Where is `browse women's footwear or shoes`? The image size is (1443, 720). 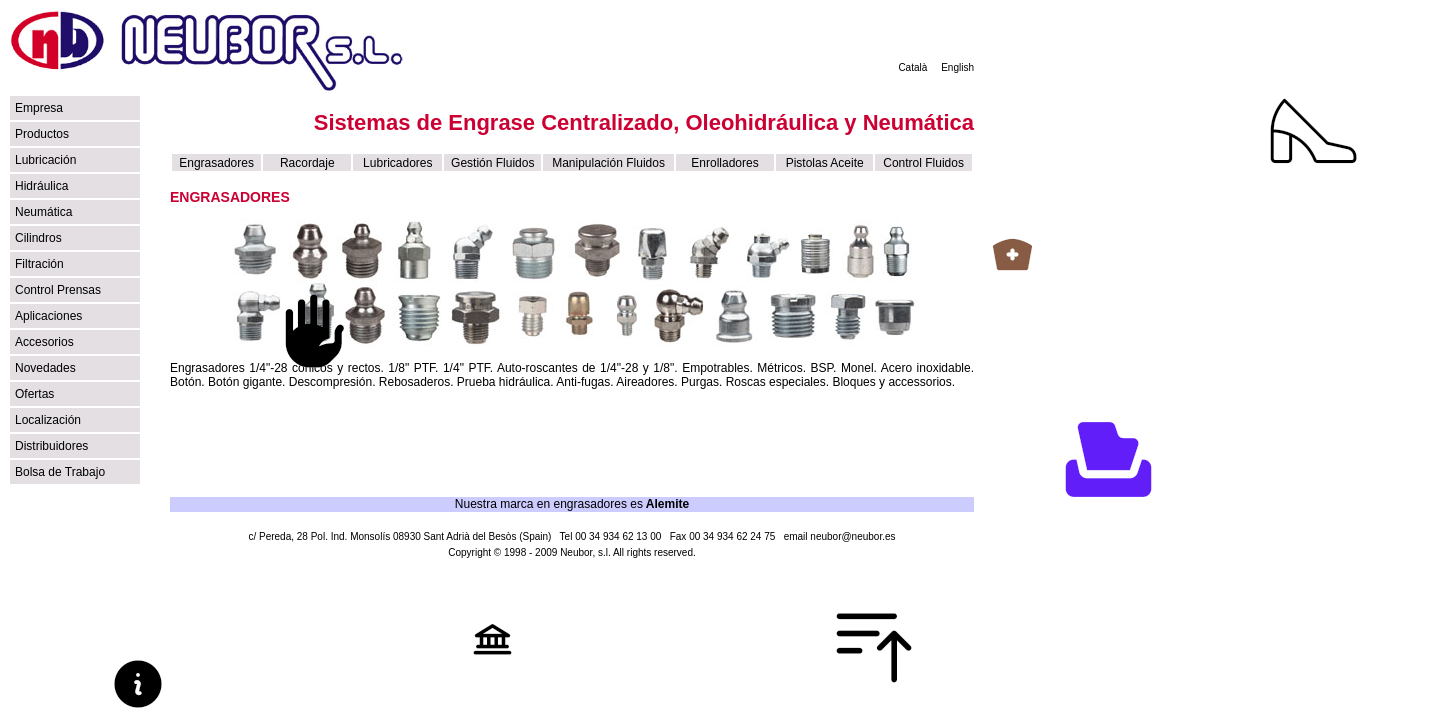
browse women's footwear or shoes is located at coordinates (1309, 134).